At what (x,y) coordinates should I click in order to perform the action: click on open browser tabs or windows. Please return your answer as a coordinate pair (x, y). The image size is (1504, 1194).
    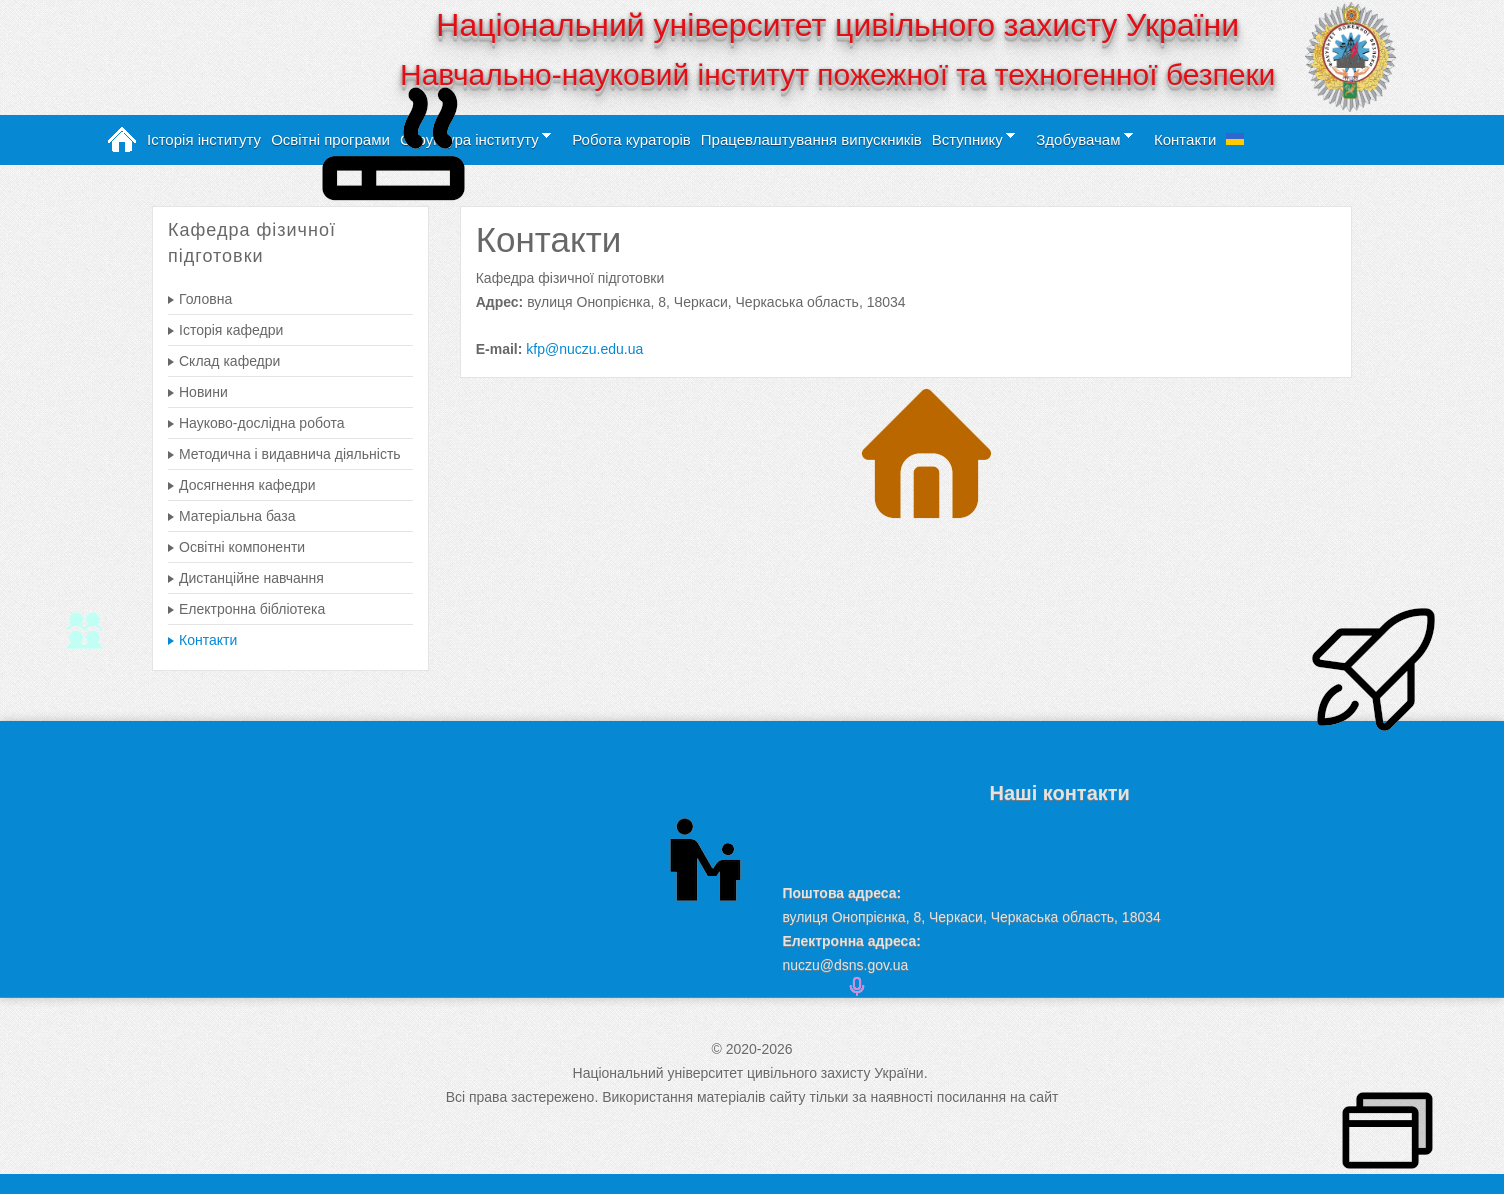
    Looking at the image, I should click on (1387, 1130).